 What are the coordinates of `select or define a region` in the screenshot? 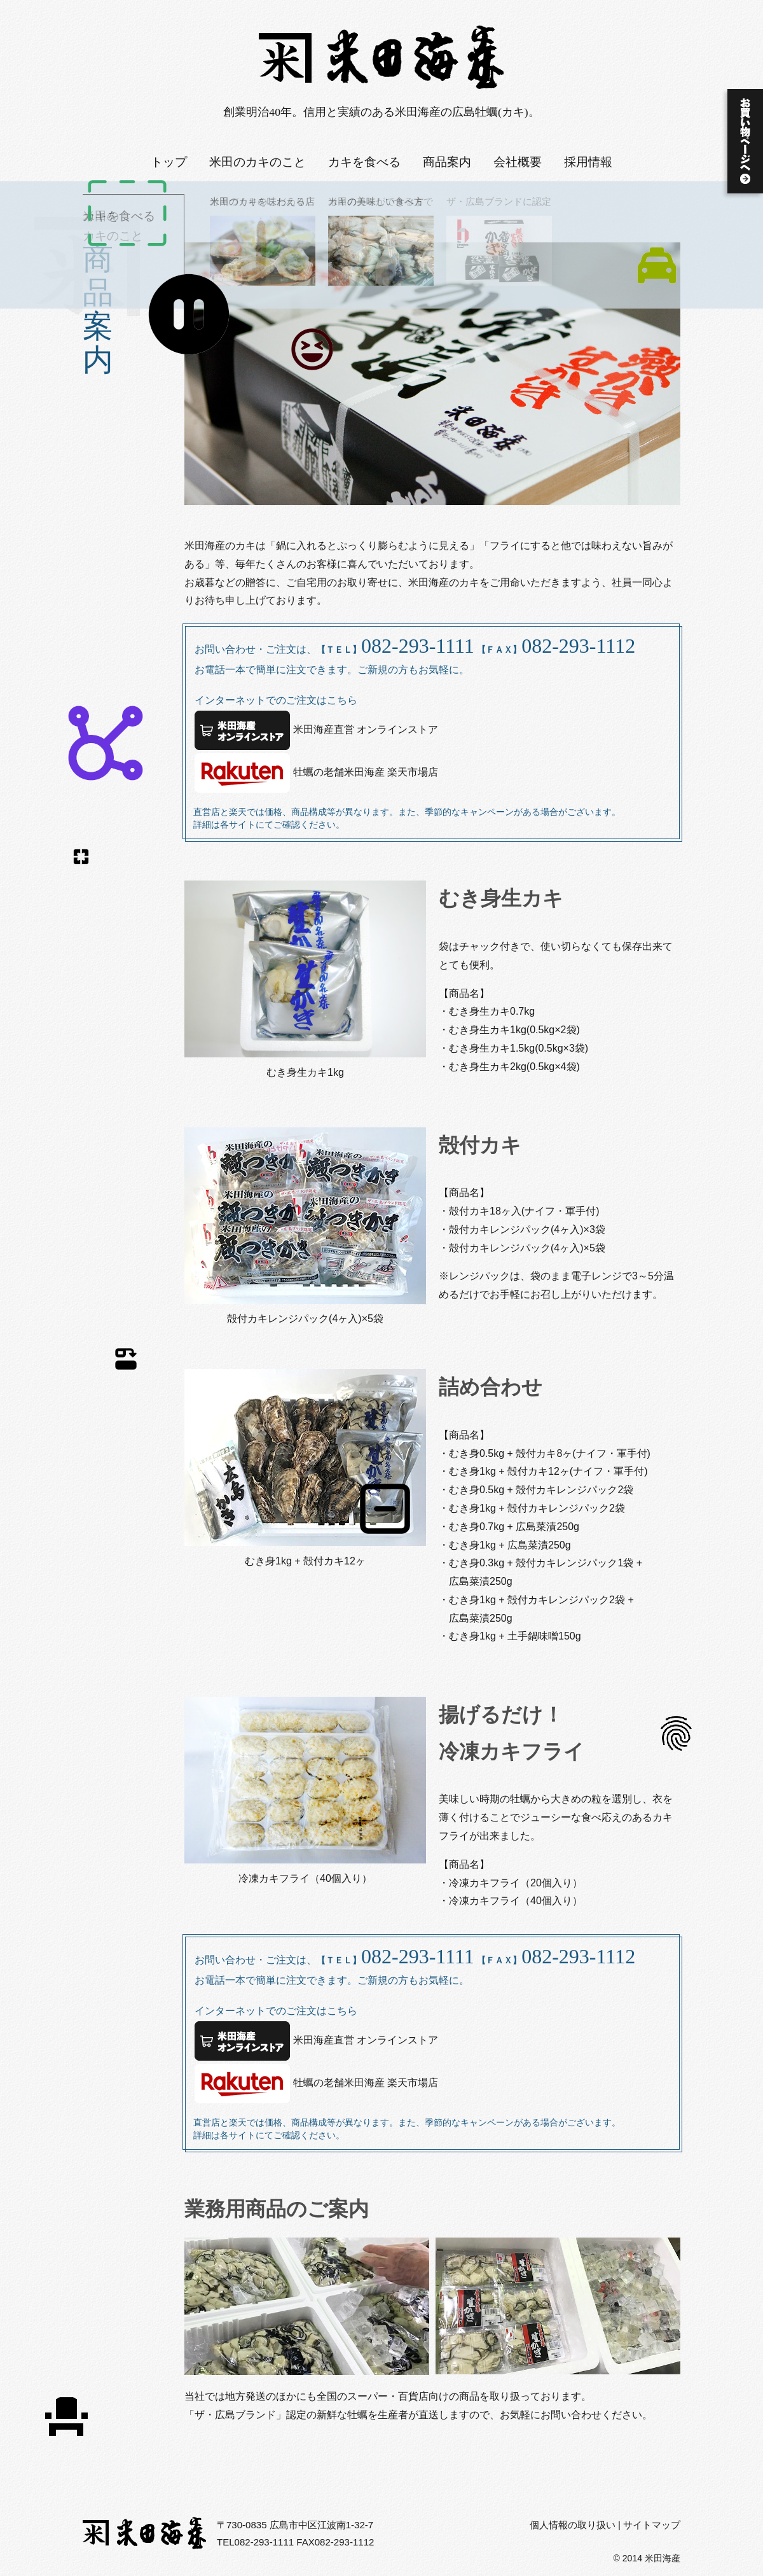 It's located at (127, 213).